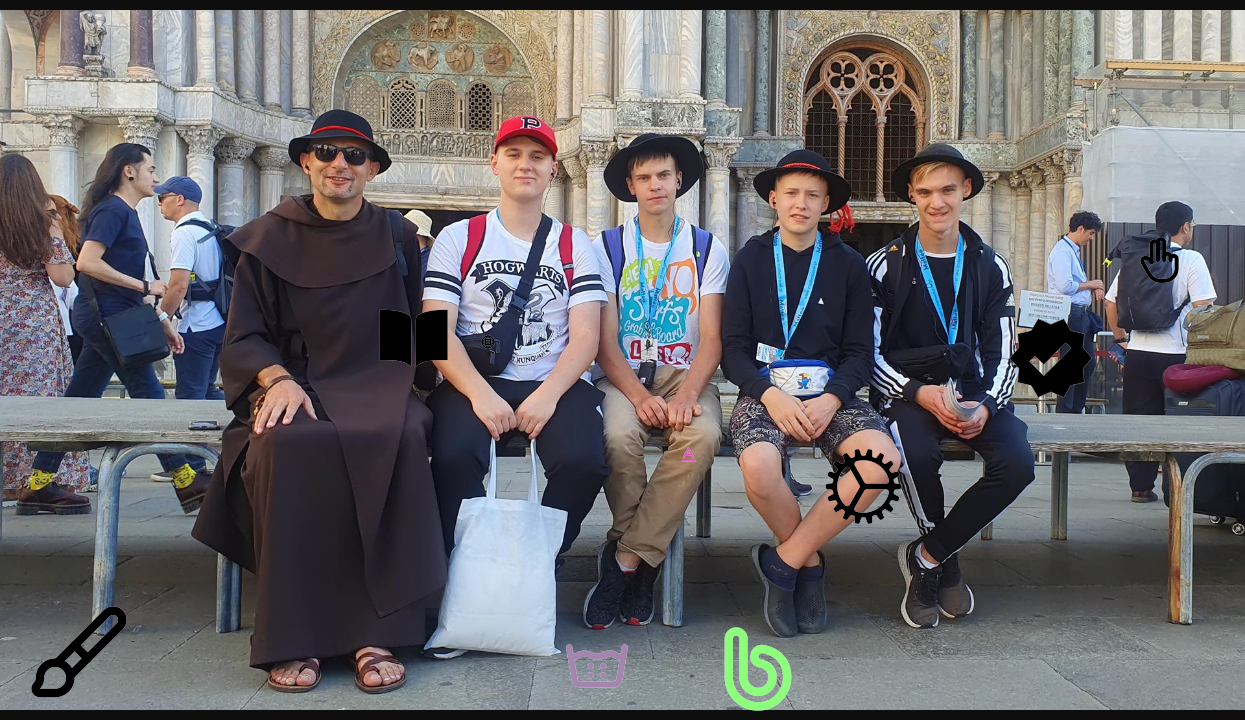  What do you see at coordinates (863, 486) in the screenshot?
I see `access settings` at bounding box center [863, 486].